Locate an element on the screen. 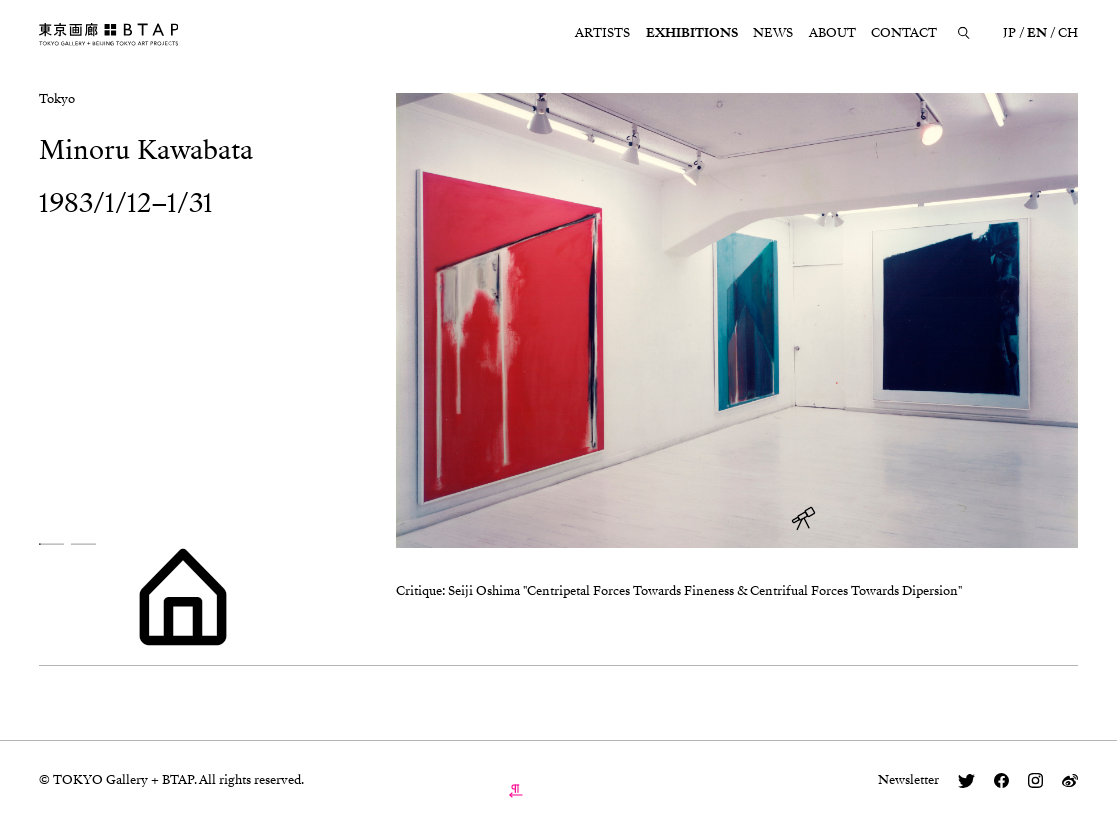 The height and width of the screenshot is (821, 1117). explore or discover new content is located at coordinates (803, 518).